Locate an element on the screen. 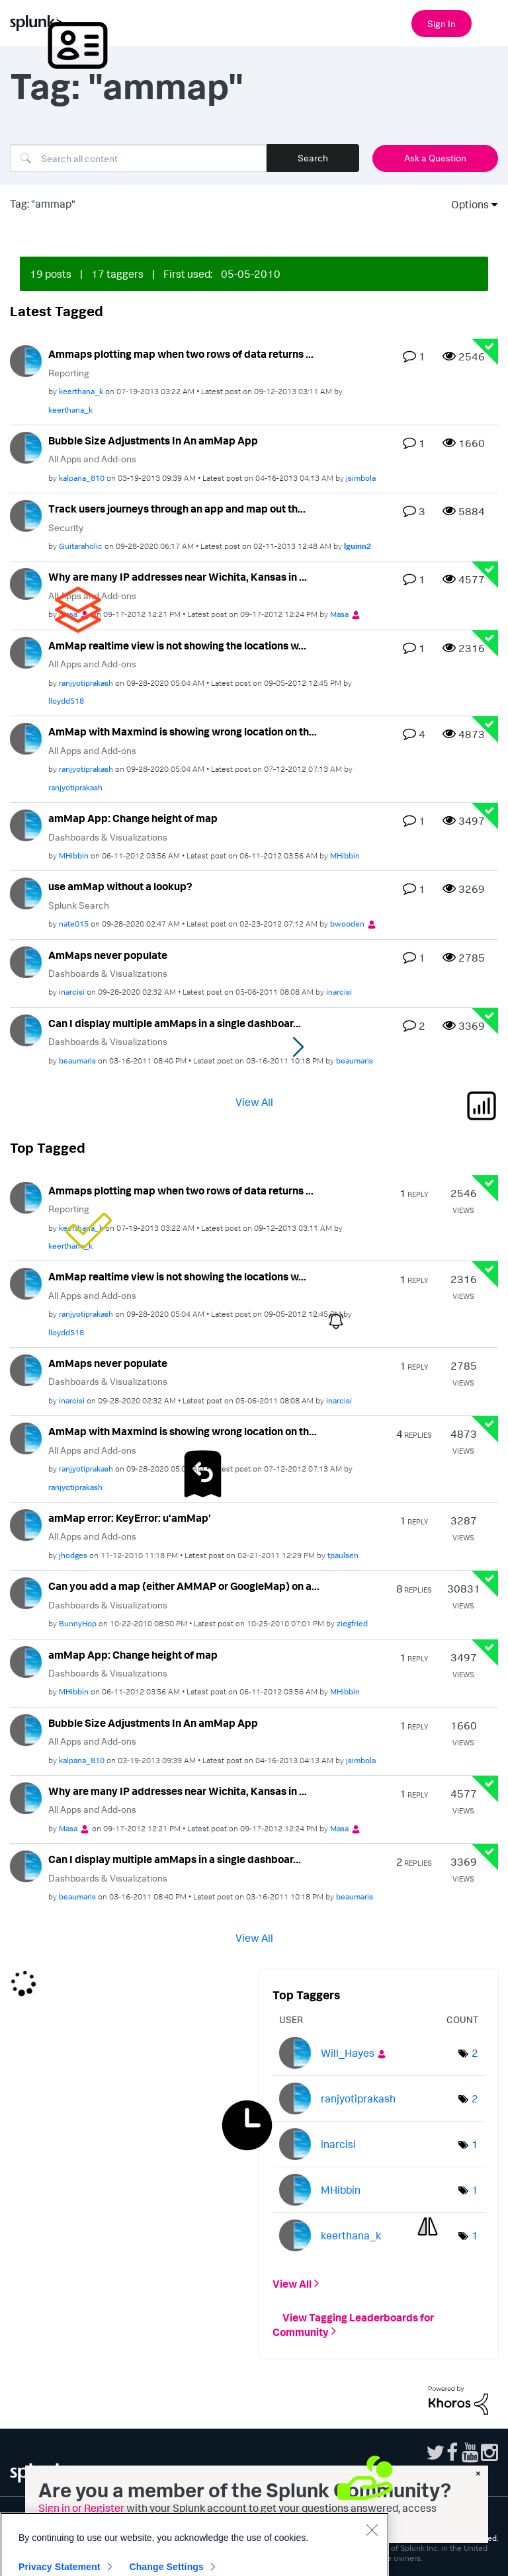  flip image horizontally is located at coordinates (427, 2227).